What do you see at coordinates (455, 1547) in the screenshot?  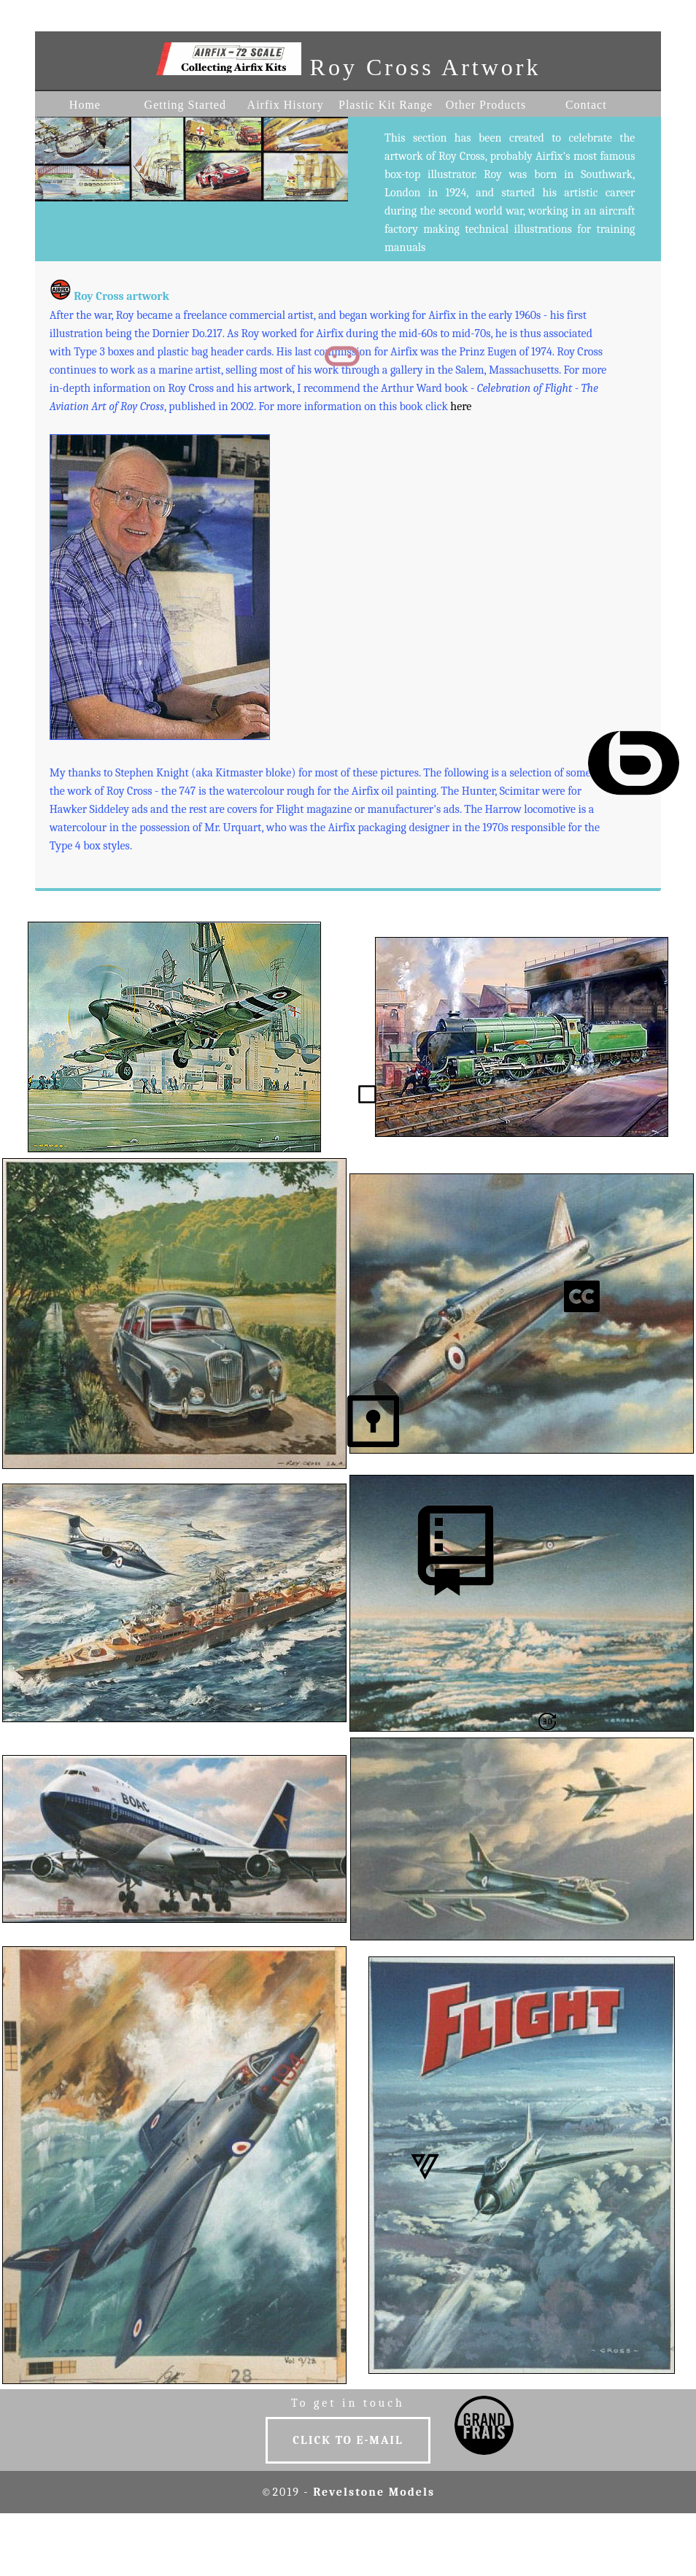 I see `access a git repository` at bounding box center [455, 1547].